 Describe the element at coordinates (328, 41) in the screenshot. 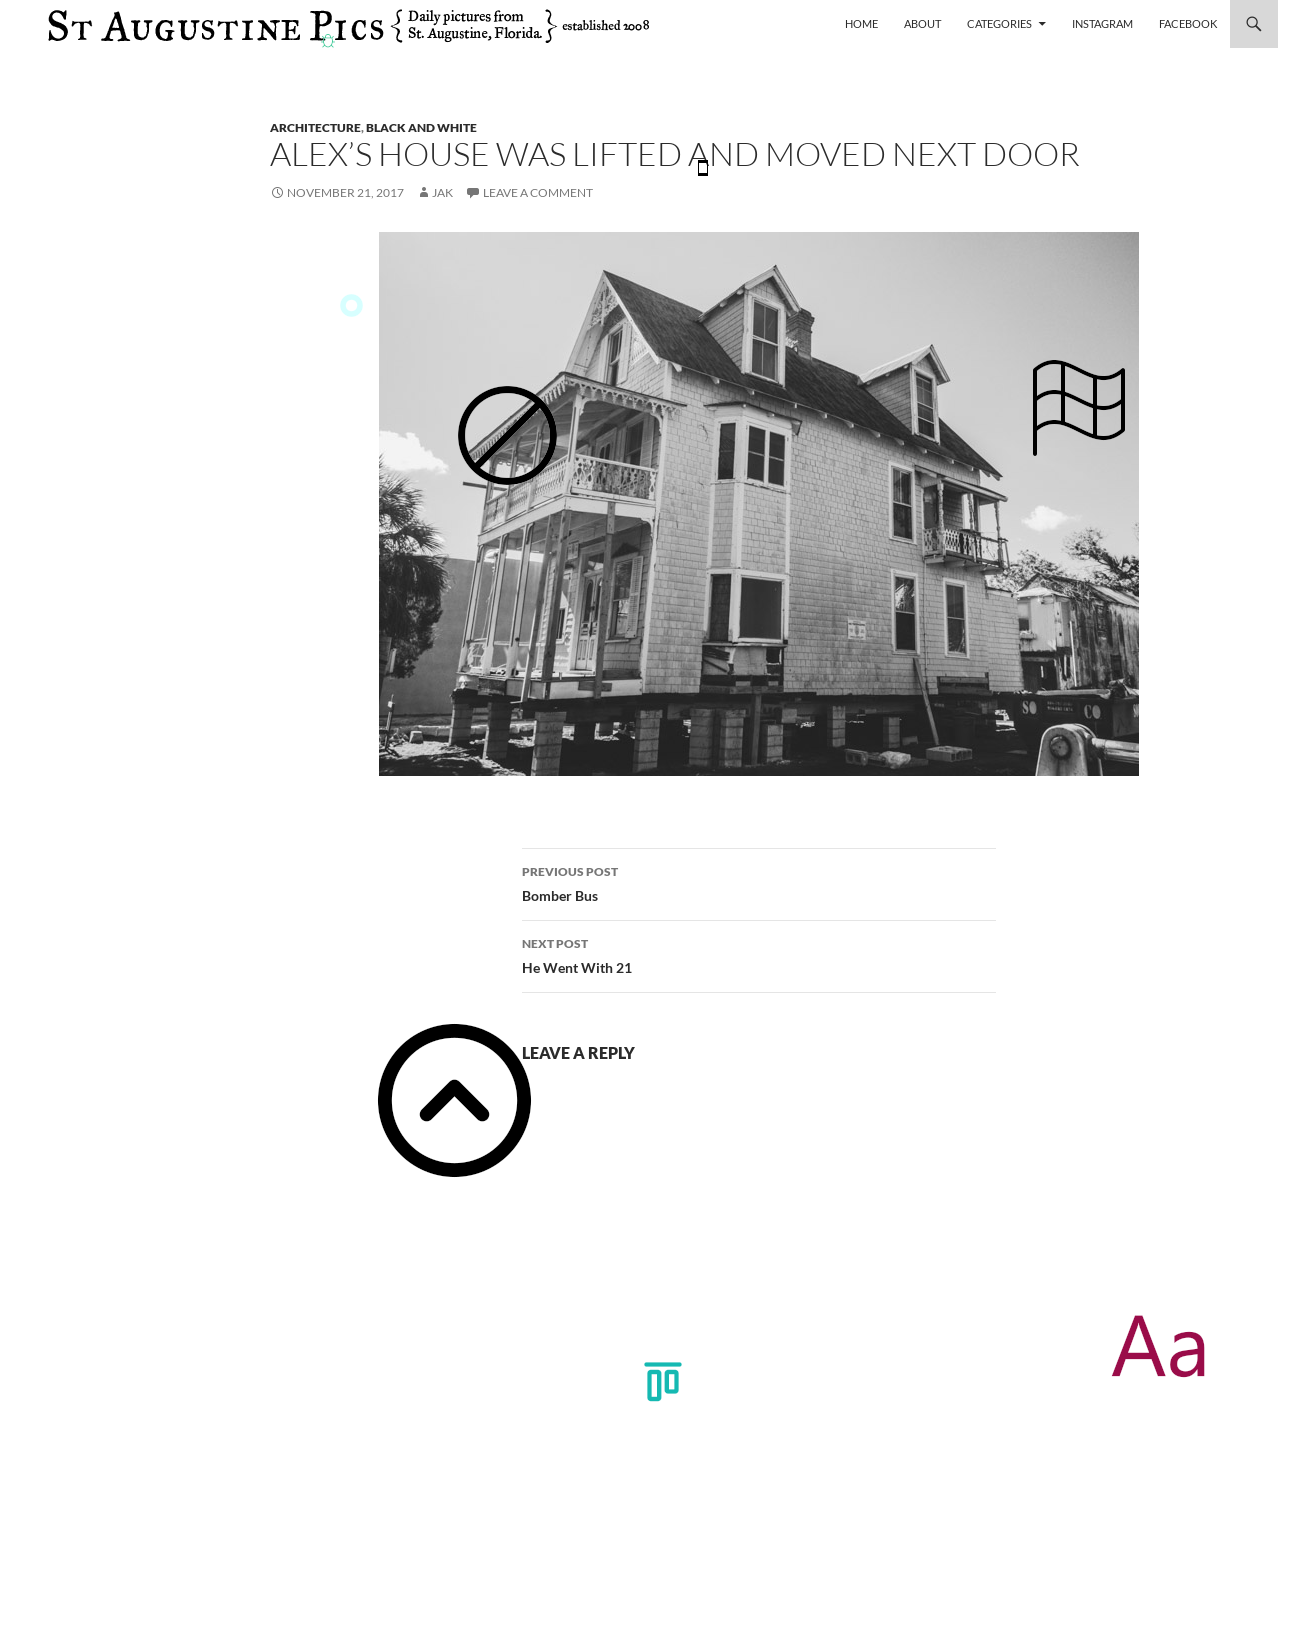

I see `report a bug or issue` at that location.